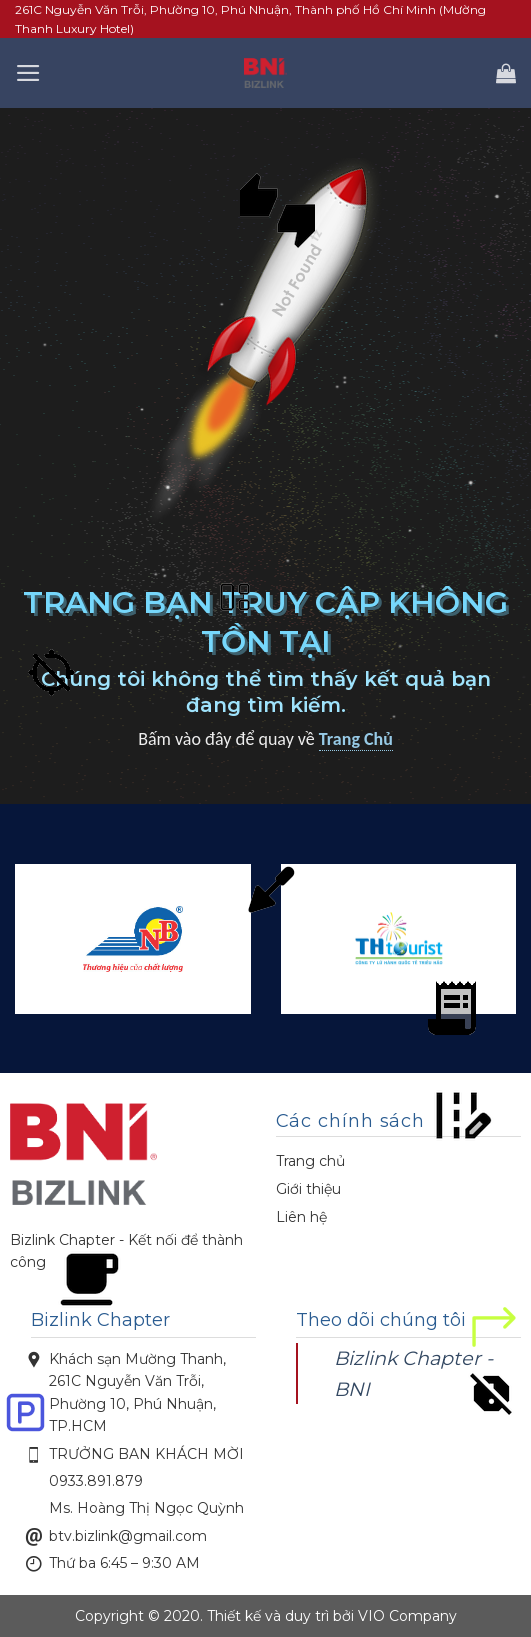 This screenshot has width=531, height=1637. What do you see at coordinates (452, 1008) in the screenshot?
I see `view receipt or transaction details` at bounding box center [452, 1008].